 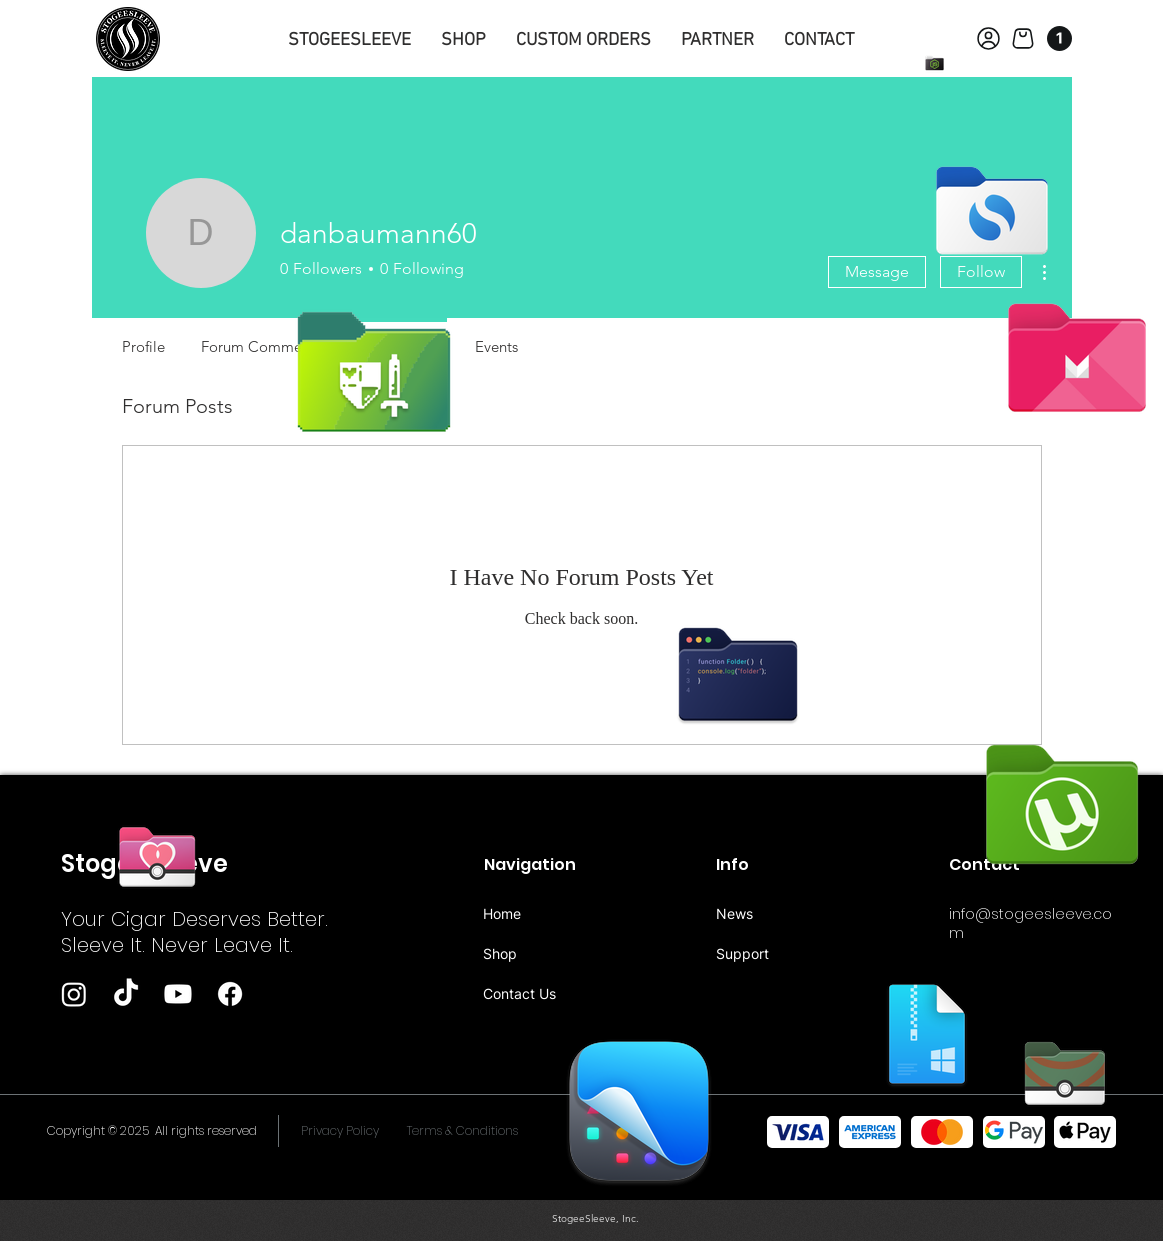 What do you see at coordinates (927, 1036) in the screenshot?
I see `a compressed windows executable file` at bounding box center [927, 1036].